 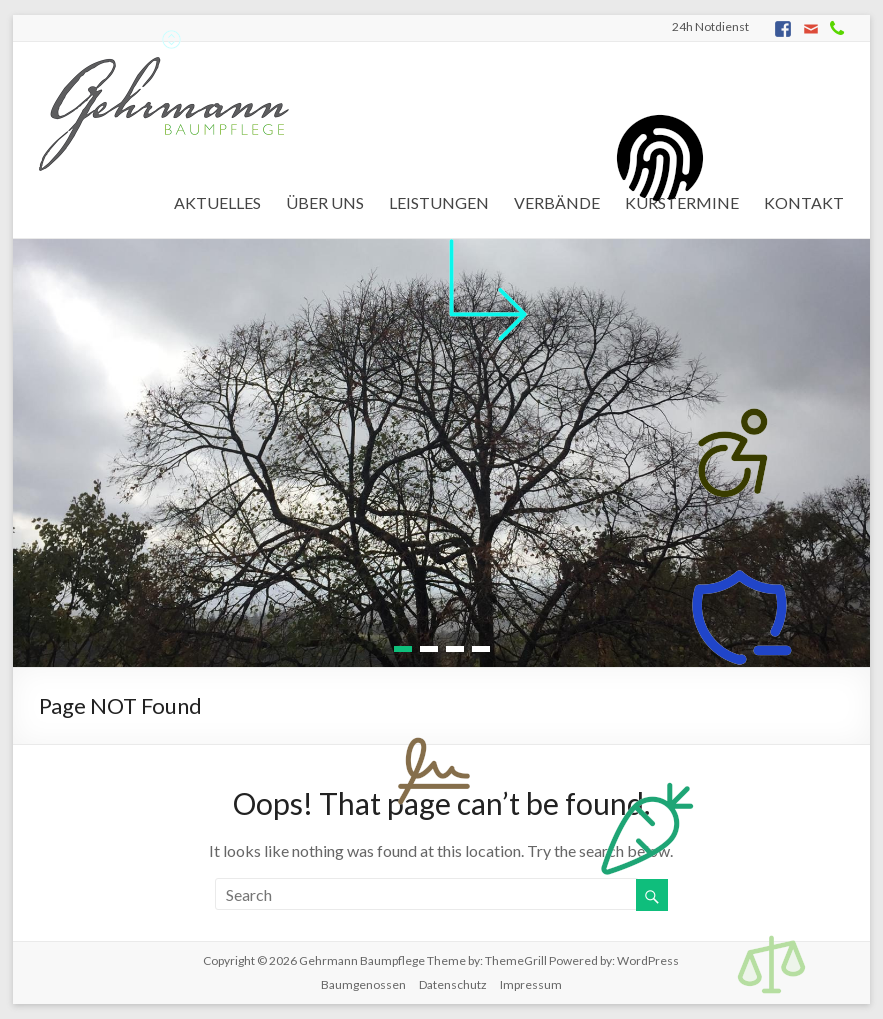 What do you see at coordinates (739, 617) in the screenshot?
I see `remove a security protection or permission` at bounding box center [739, 617].